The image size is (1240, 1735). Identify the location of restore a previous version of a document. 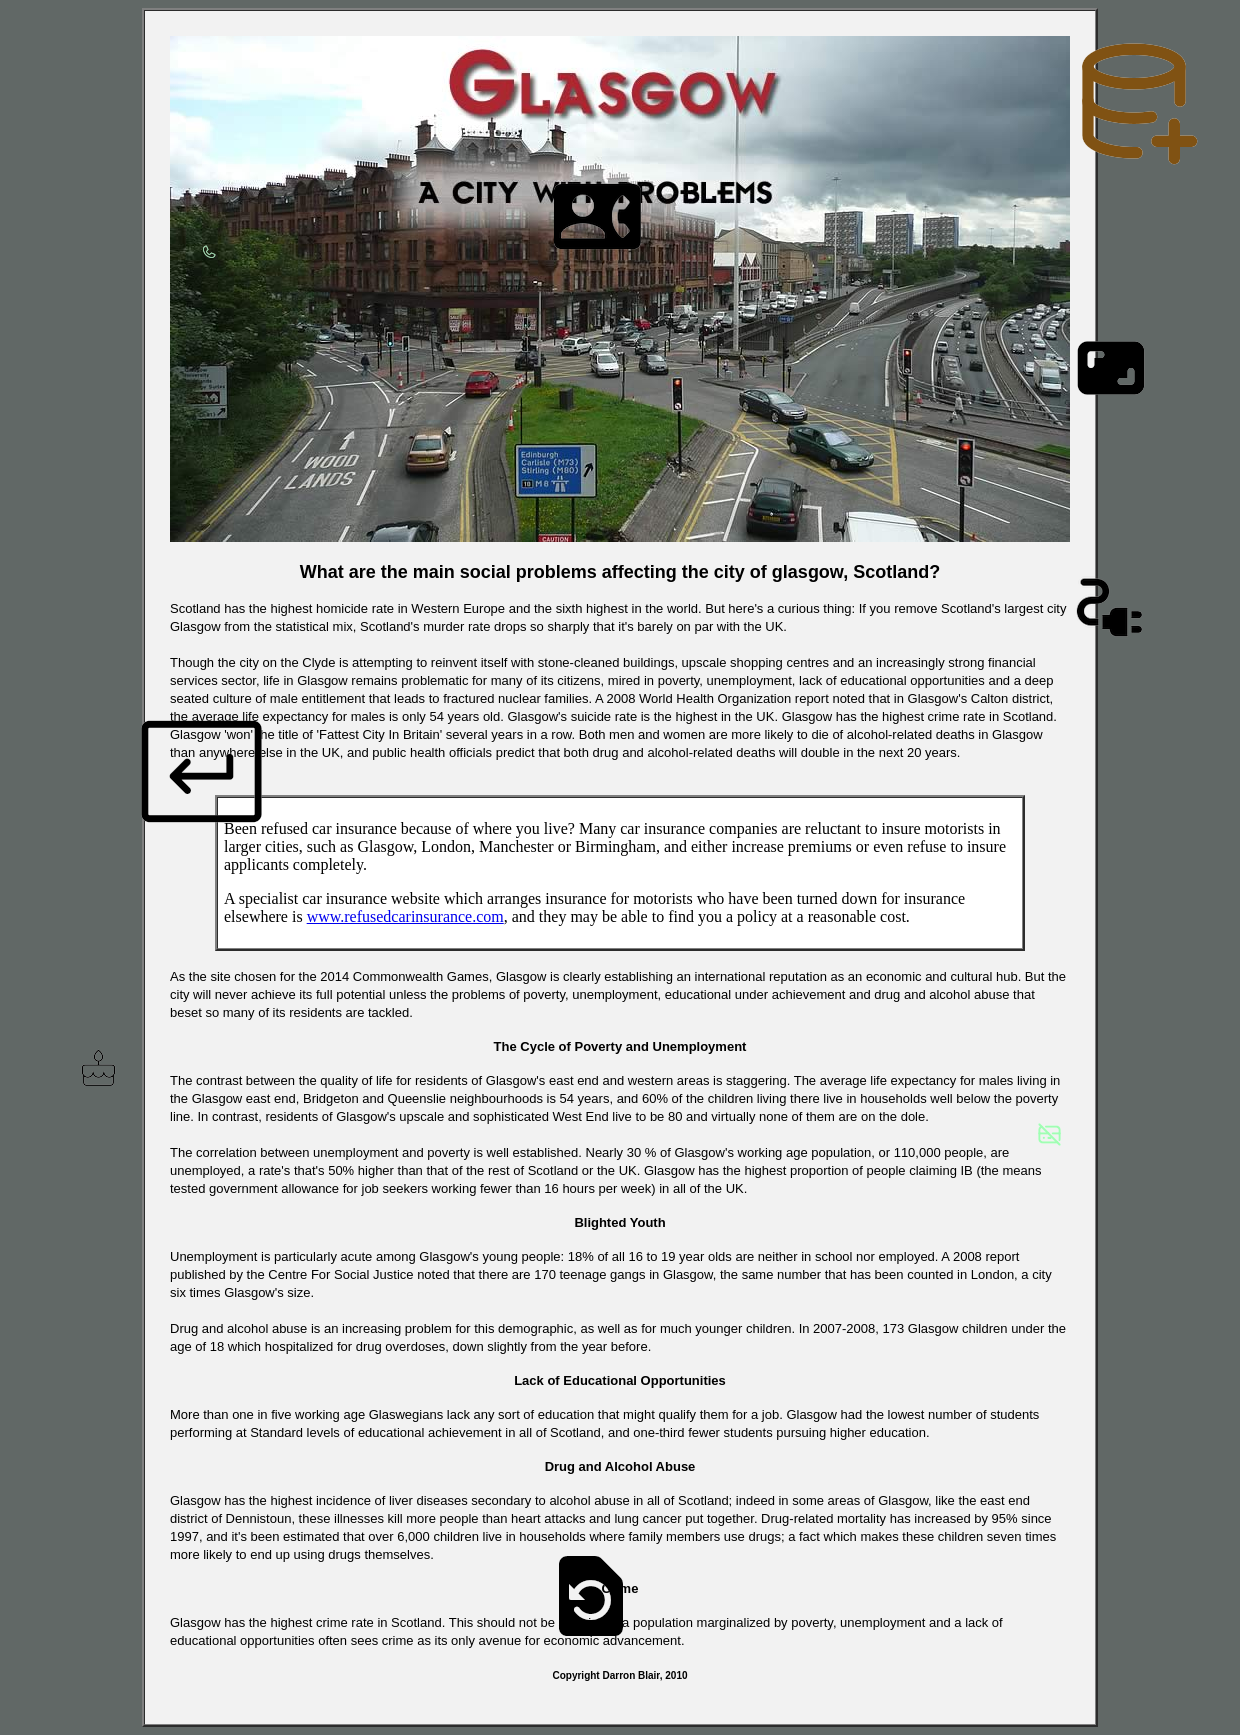
(591, 1596).